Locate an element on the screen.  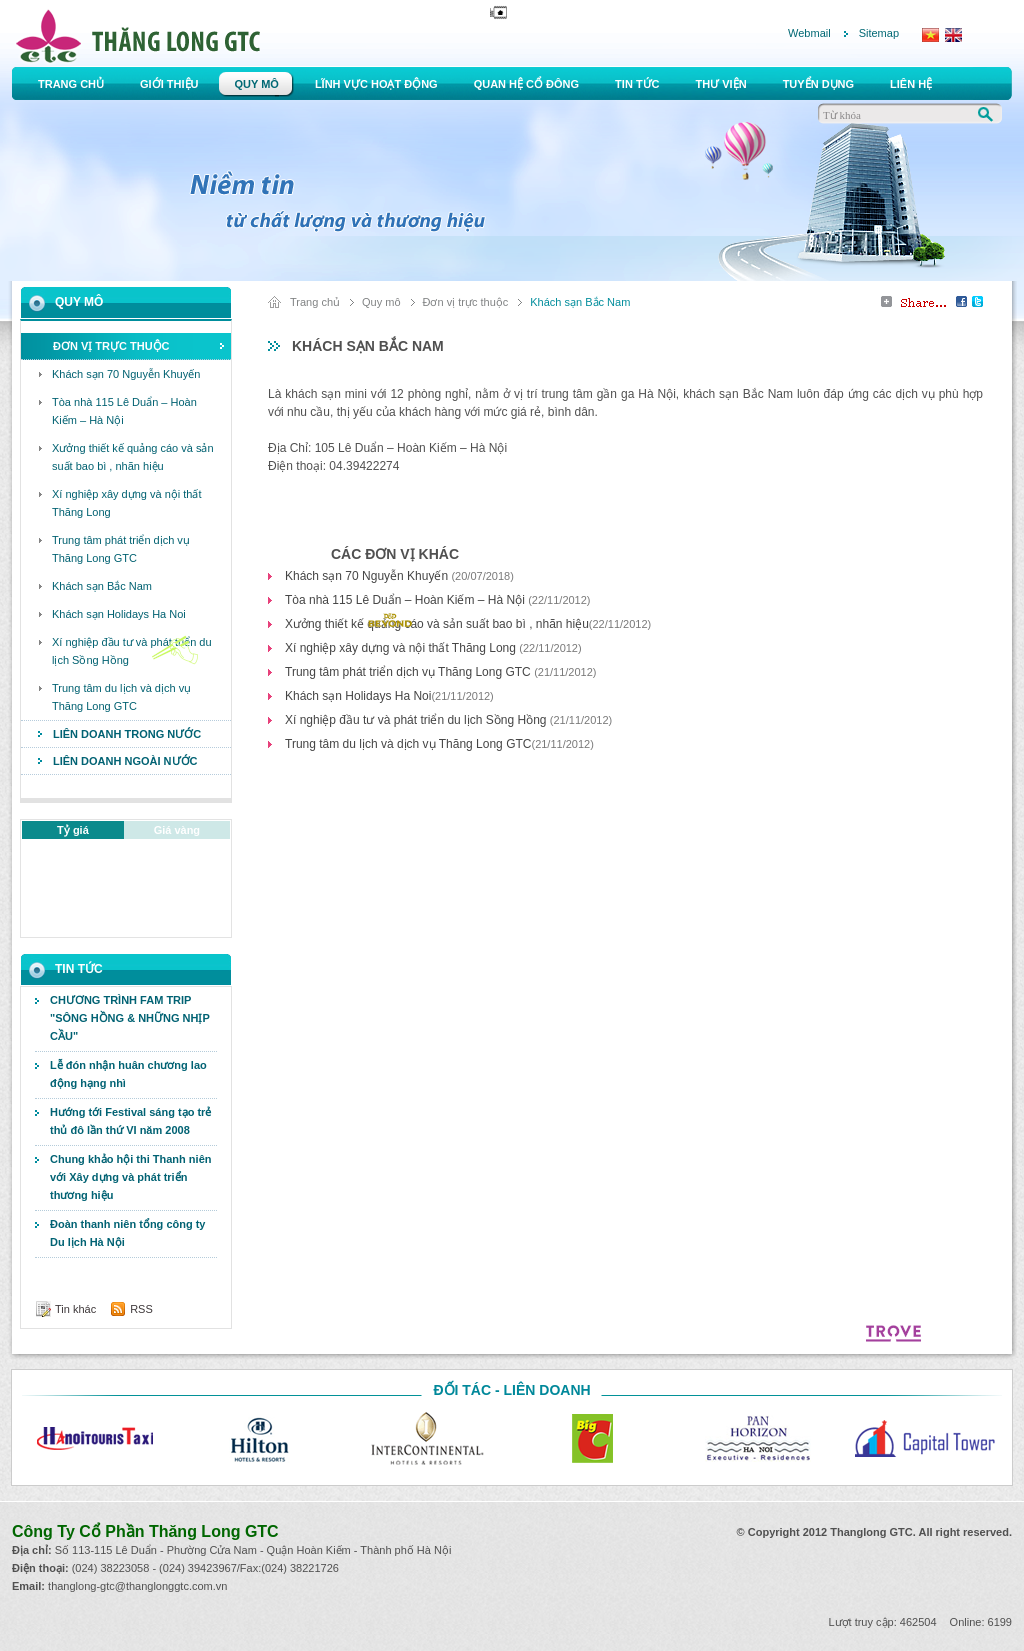
open D&D Beyond app or website is located at coordinates (390, 620).